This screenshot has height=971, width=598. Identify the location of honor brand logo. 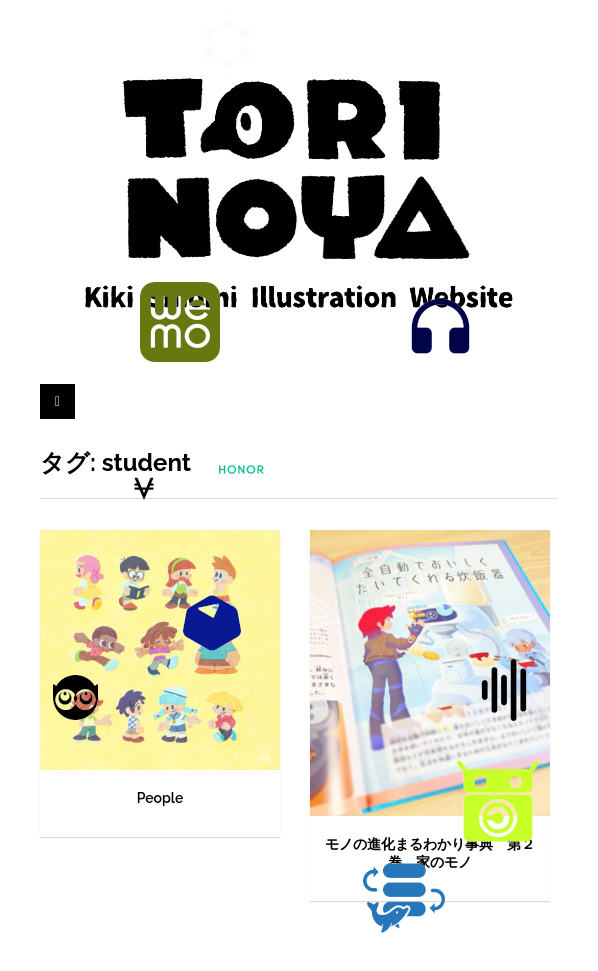
(241, 469).